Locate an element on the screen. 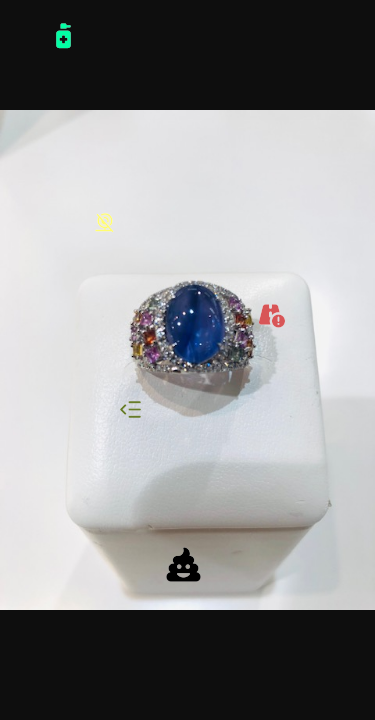 The image size is (375, 720). webcam is disabled or turned off is located at coordinates (105, 223).